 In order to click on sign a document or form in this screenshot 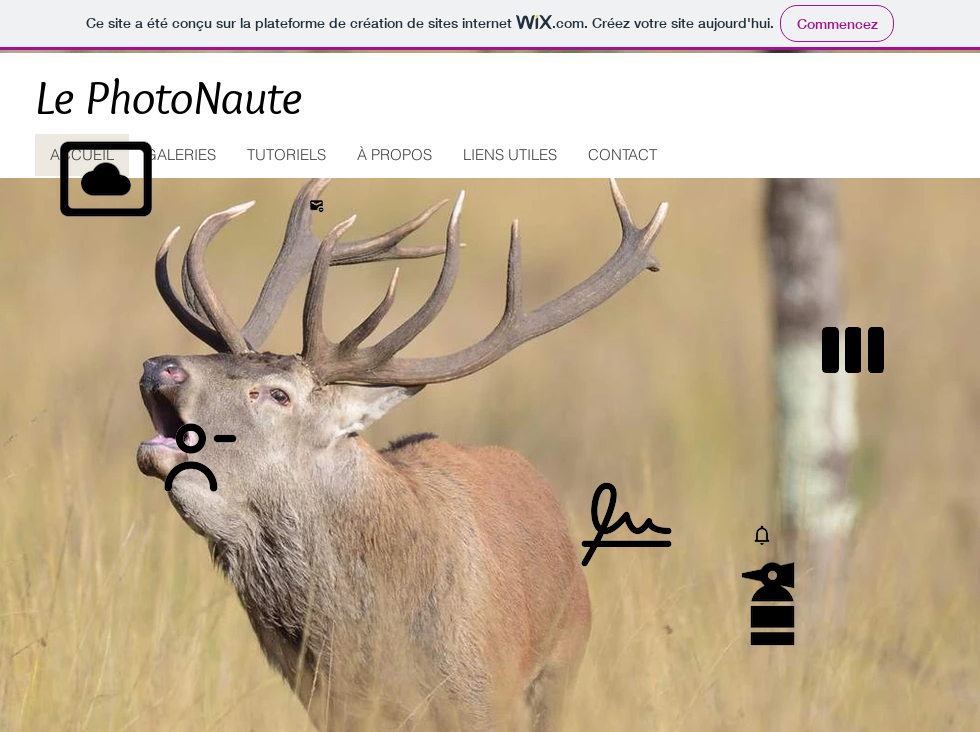, I will do `click(626, 524)`.